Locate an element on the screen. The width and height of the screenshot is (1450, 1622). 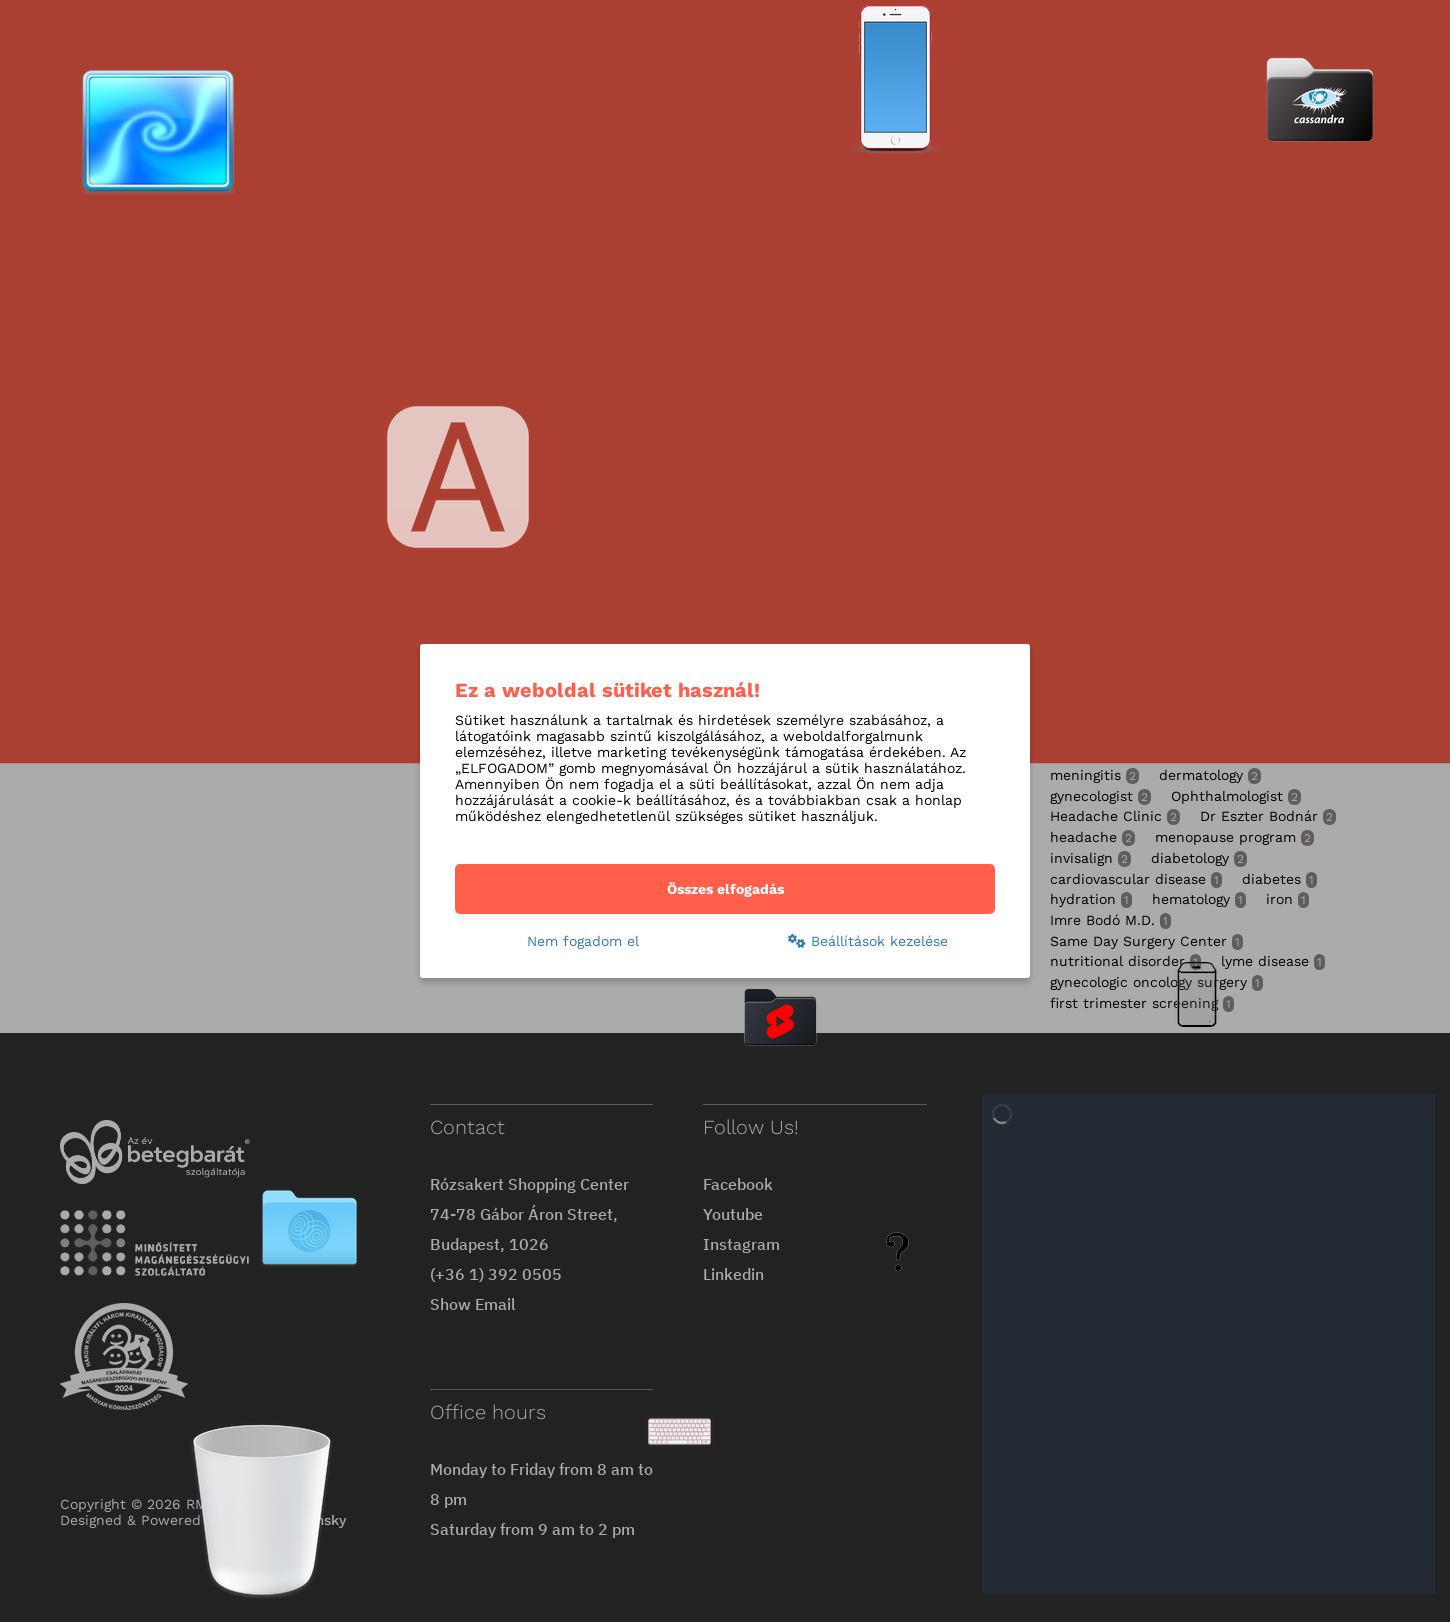
open server applications folder is located at coordinates (309, 1227).